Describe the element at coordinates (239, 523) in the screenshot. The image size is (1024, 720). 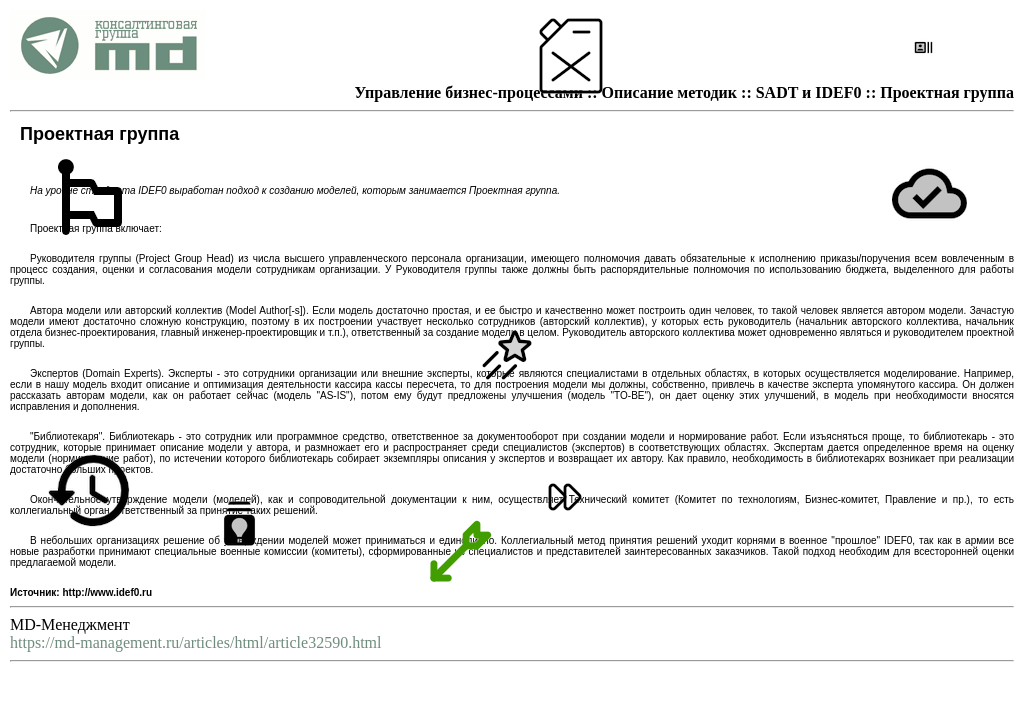
I see `run batch predictions or bulk processing` at that location.